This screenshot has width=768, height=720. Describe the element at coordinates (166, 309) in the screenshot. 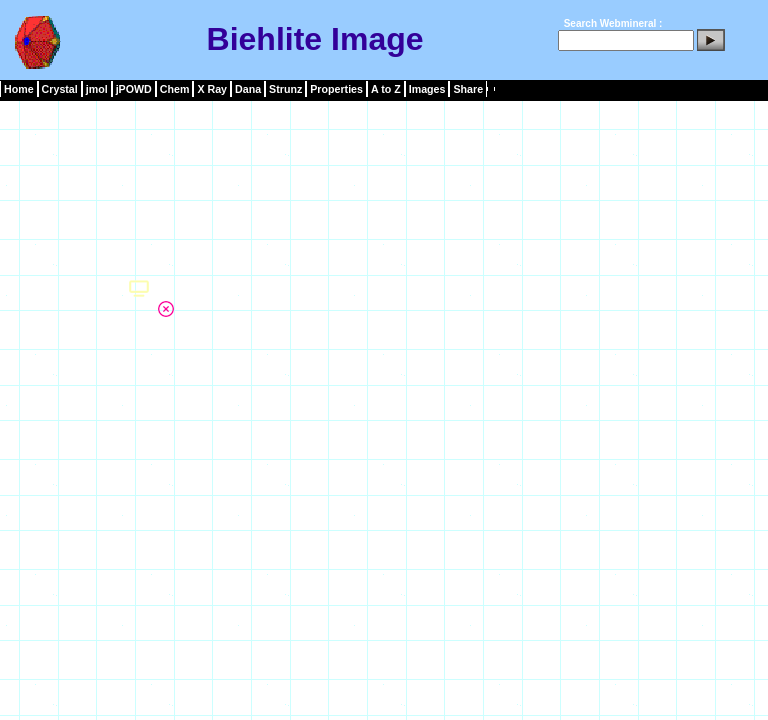

I see `close or dismiss a dialog` at that location.